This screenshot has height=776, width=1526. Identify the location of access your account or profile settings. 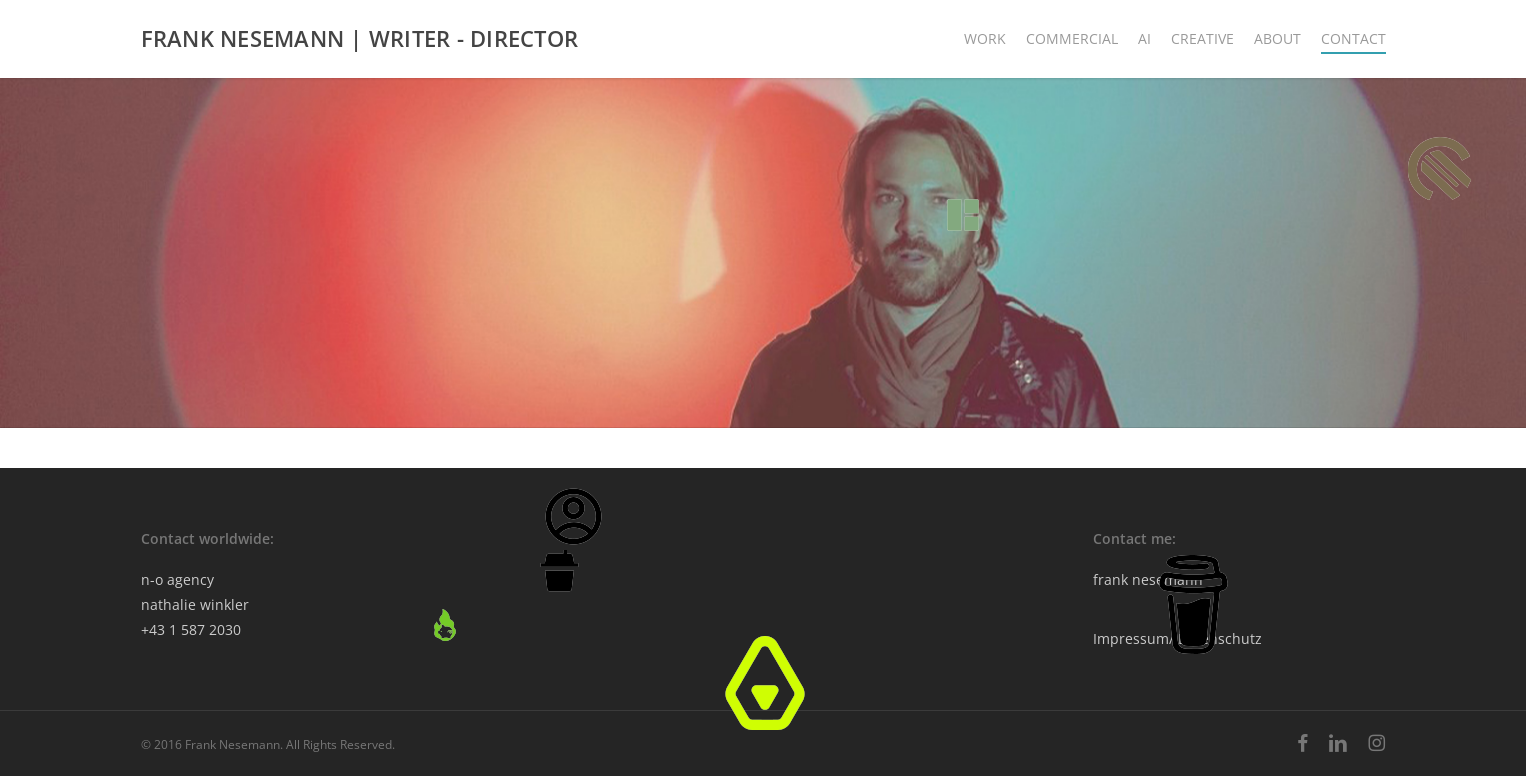
(573, 516).